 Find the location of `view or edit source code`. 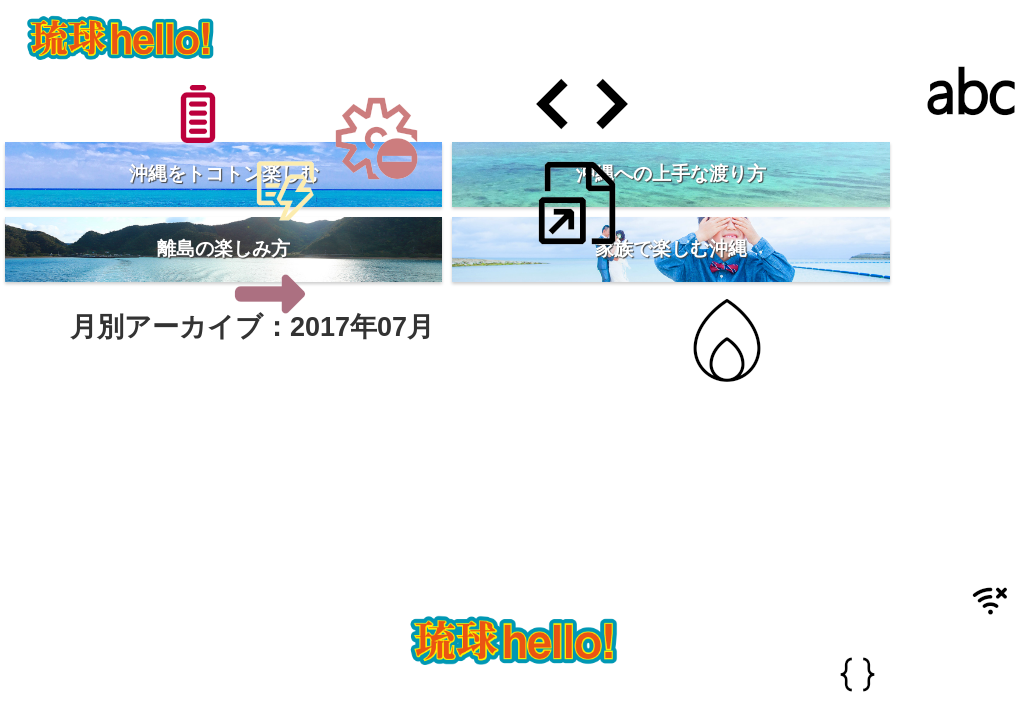

view or edit source code is located at coordinates (582, 104).